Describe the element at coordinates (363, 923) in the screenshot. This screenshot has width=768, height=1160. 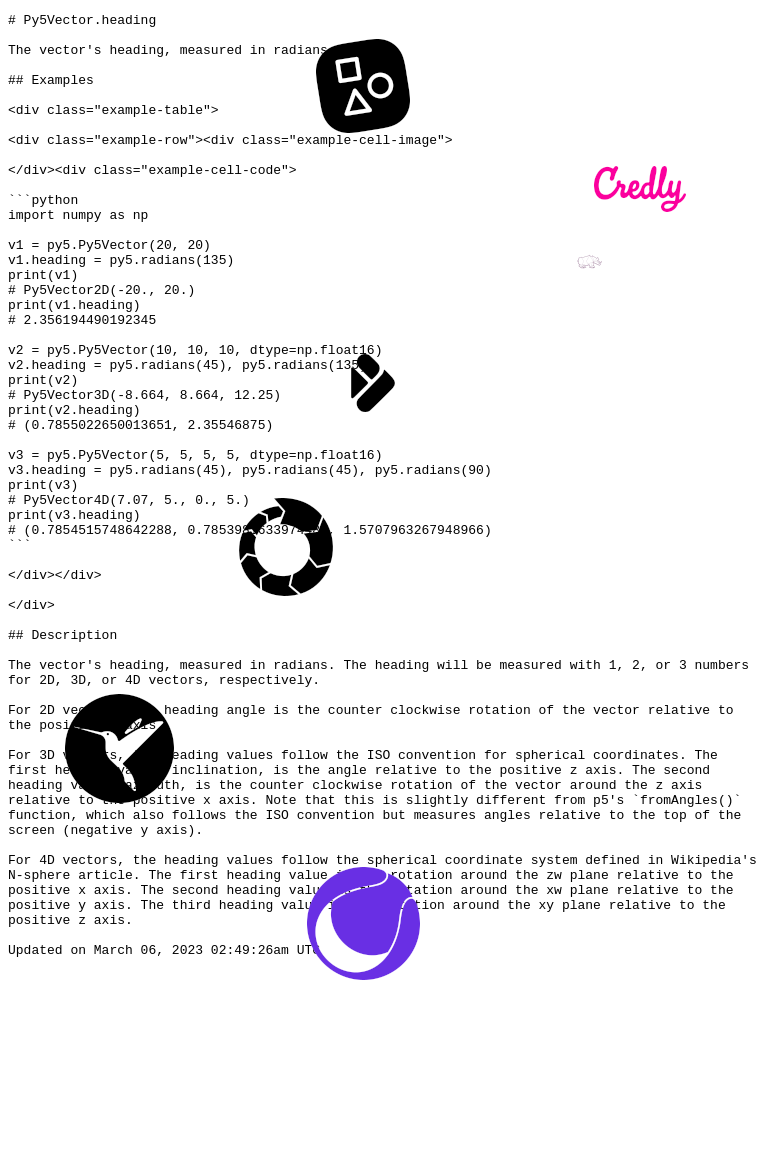
I see `open Cinema 4D application` at that location.